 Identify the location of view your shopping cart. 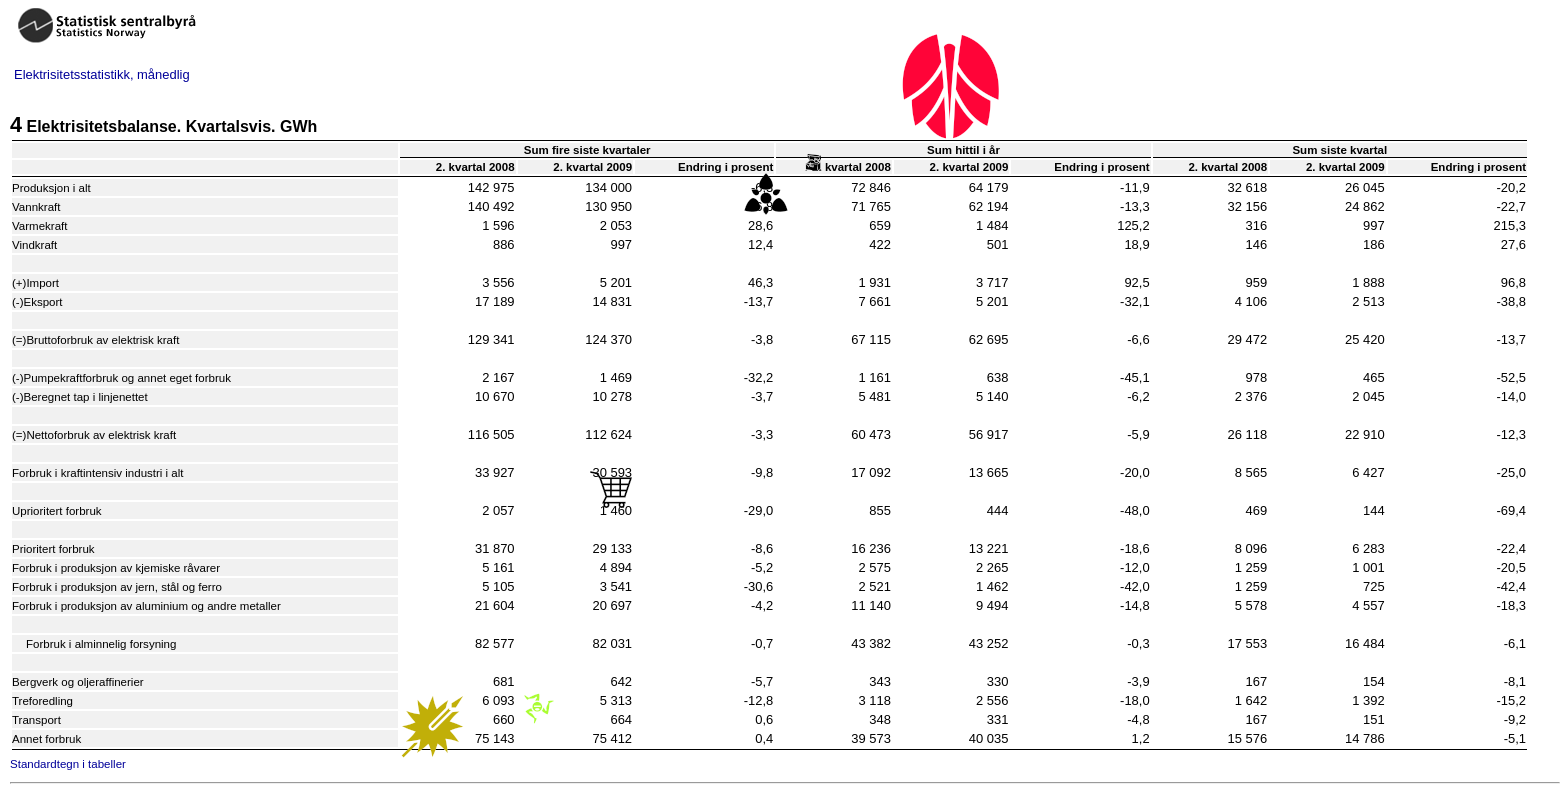
(612, 489).